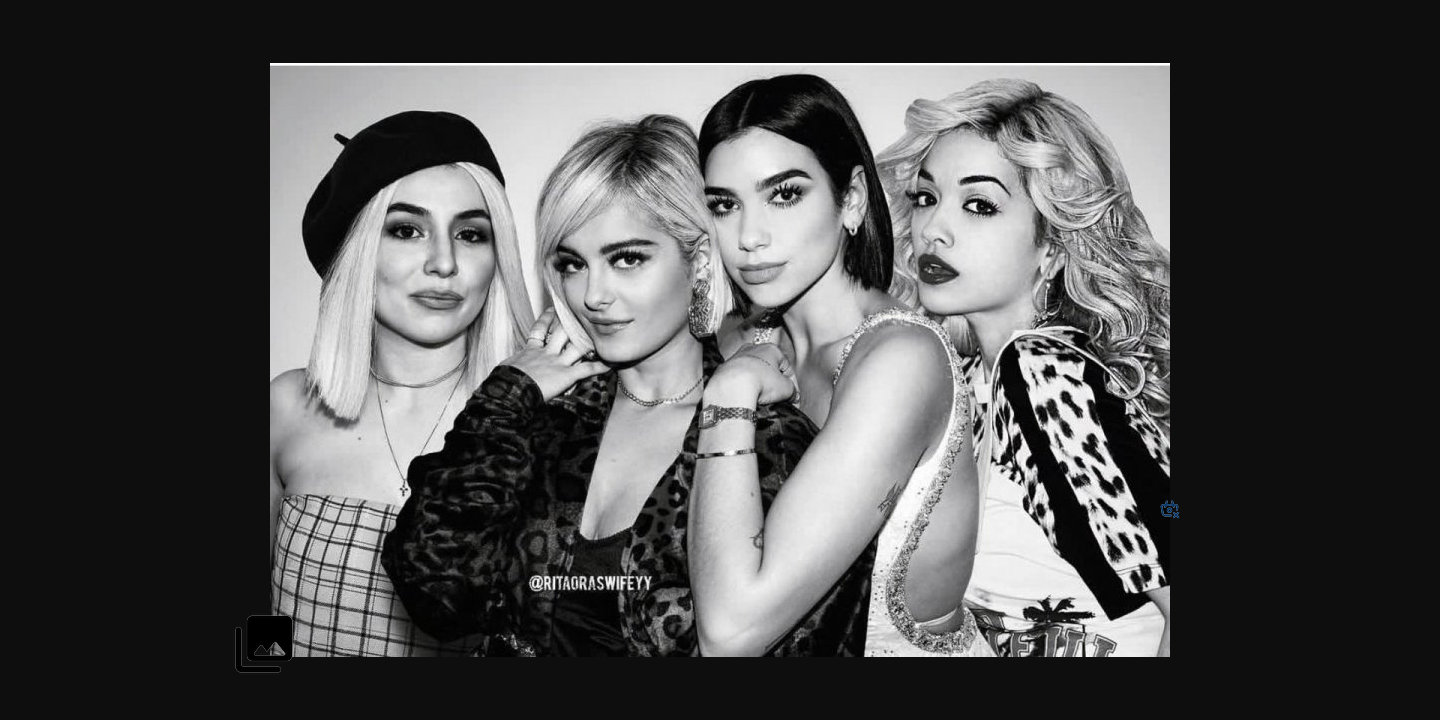 Image resolution: width=1440 pixels, height=720 pixels. Describe the element at coordinates (264, 644) in the screenshot. I see `access your photo library` at that location.